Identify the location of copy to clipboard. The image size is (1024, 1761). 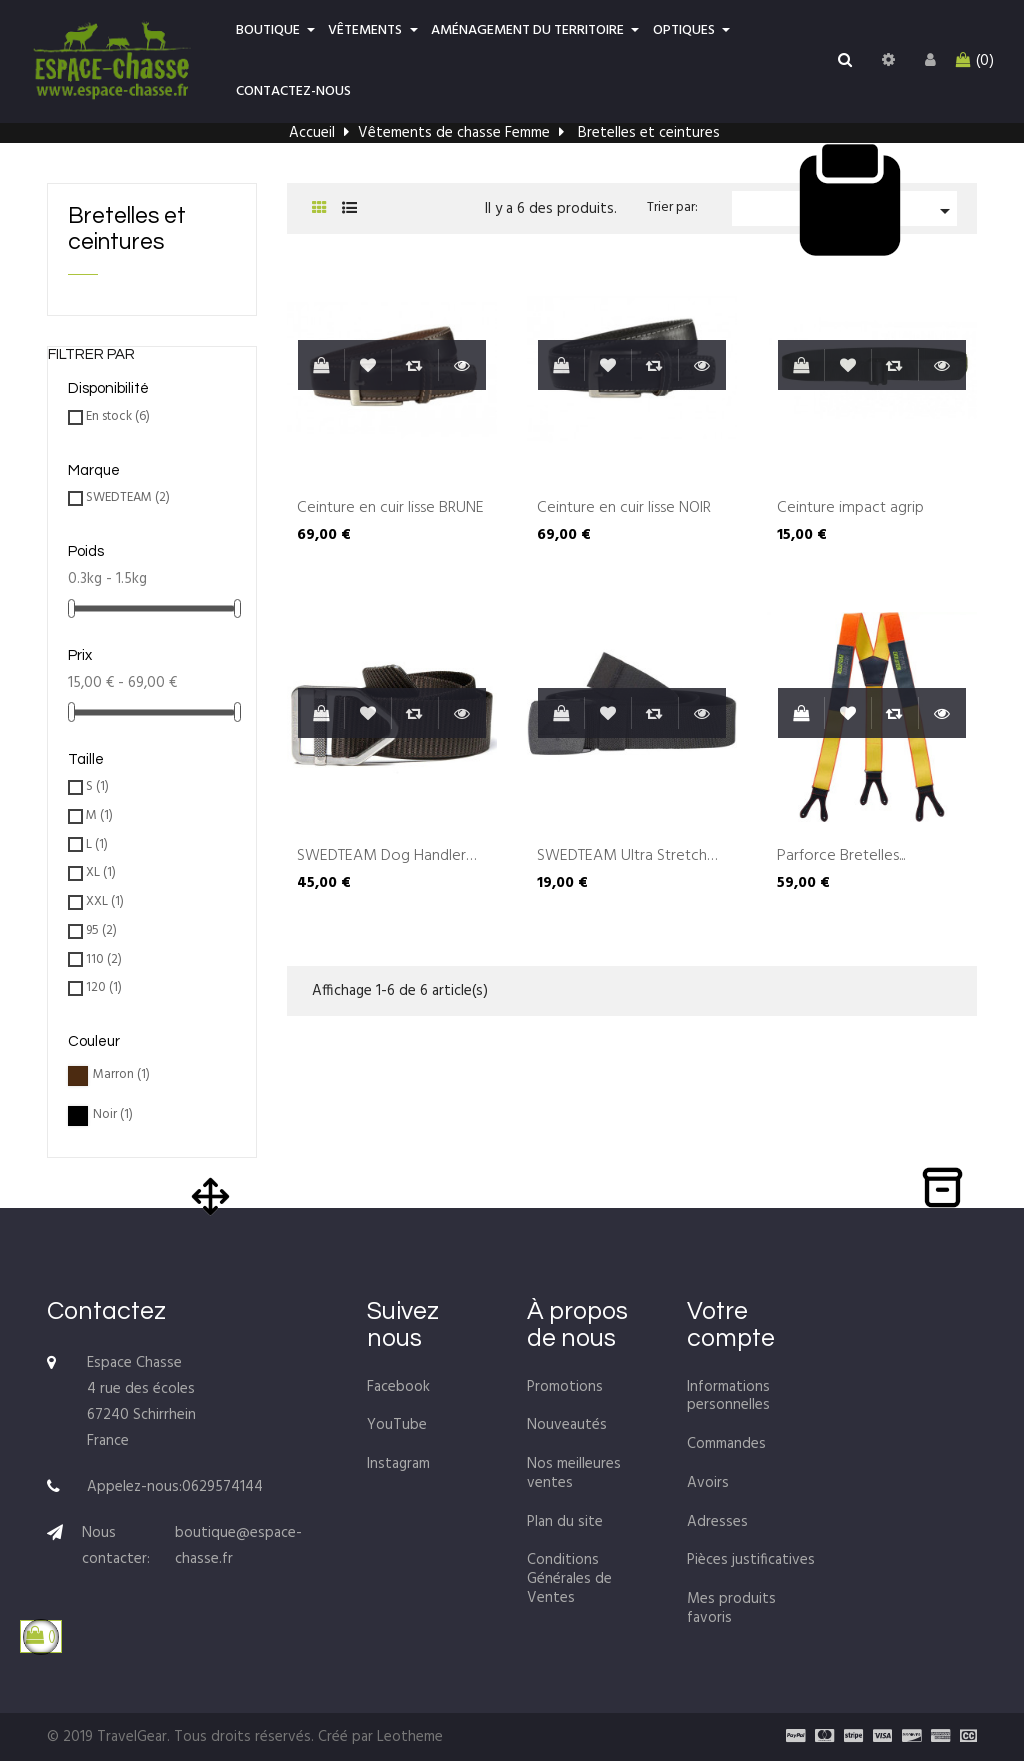
(850, 200).